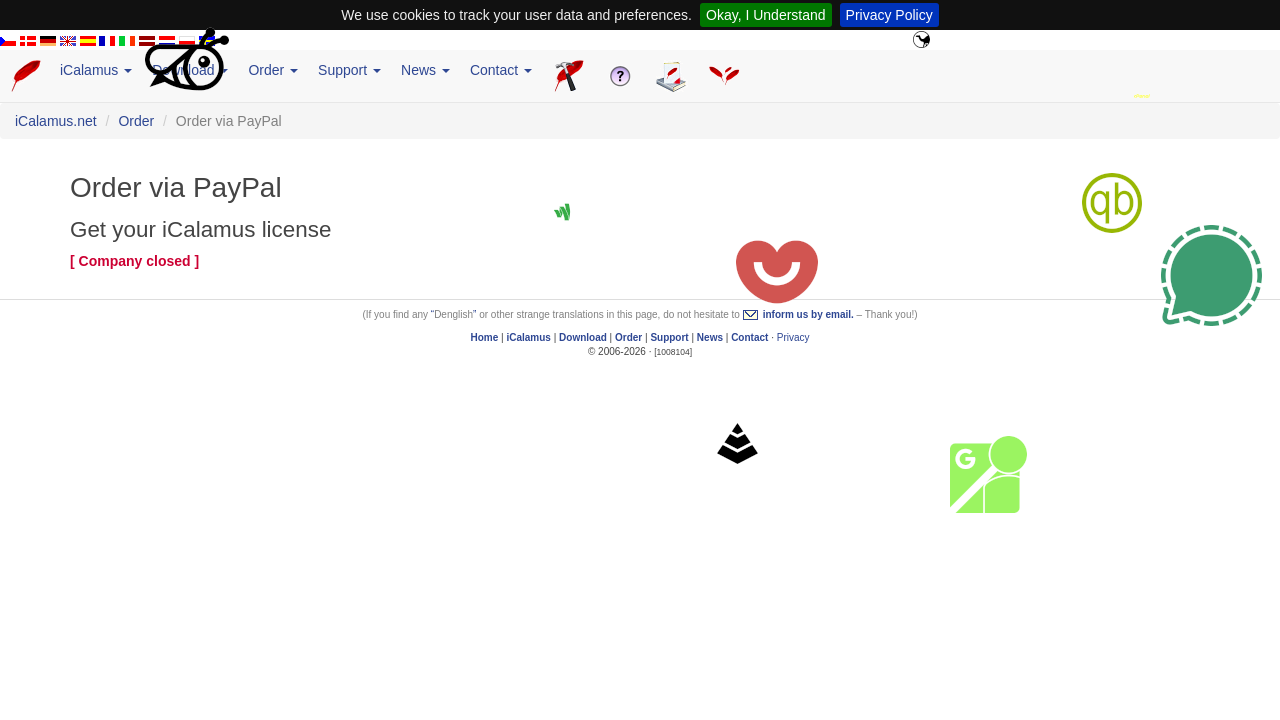 This screenshot has height=720, width=1280. Describe the element at coordinates (921, 39) in the screenshot. I see `indicates Perl programming language` at that location.